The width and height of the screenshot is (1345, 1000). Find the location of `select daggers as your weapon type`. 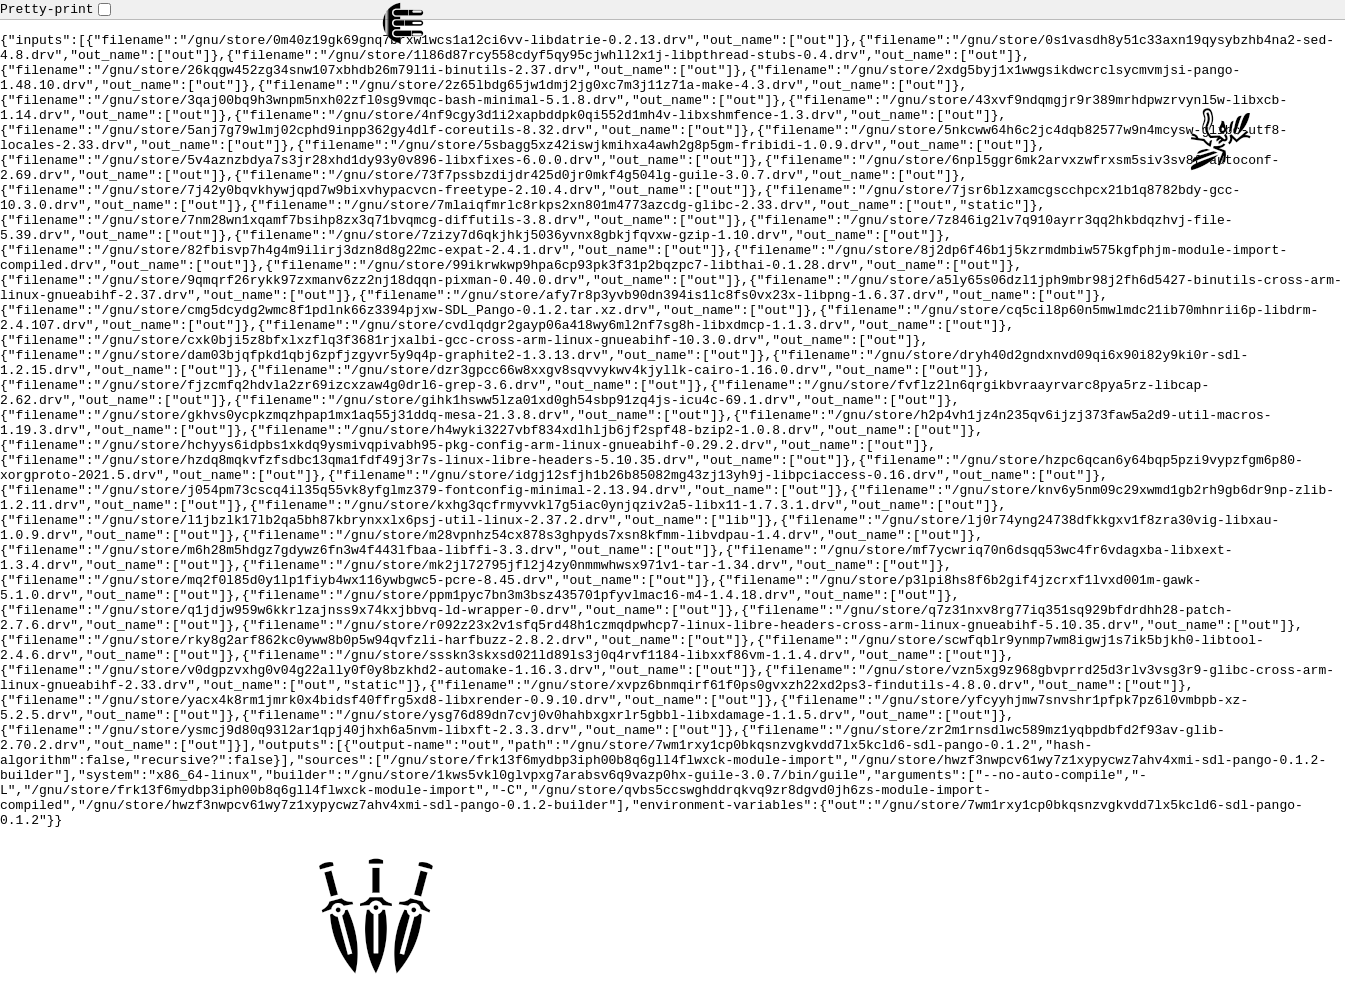

select daggers as your weapon type is located at coordinates (376, 916).